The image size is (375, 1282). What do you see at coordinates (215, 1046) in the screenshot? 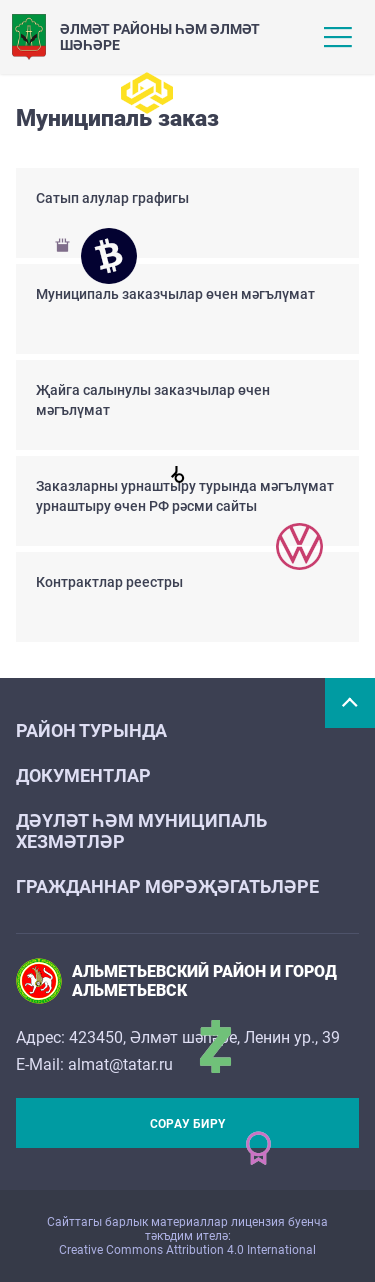
I see `send money with zelle` at bounding box center [215, 1046].